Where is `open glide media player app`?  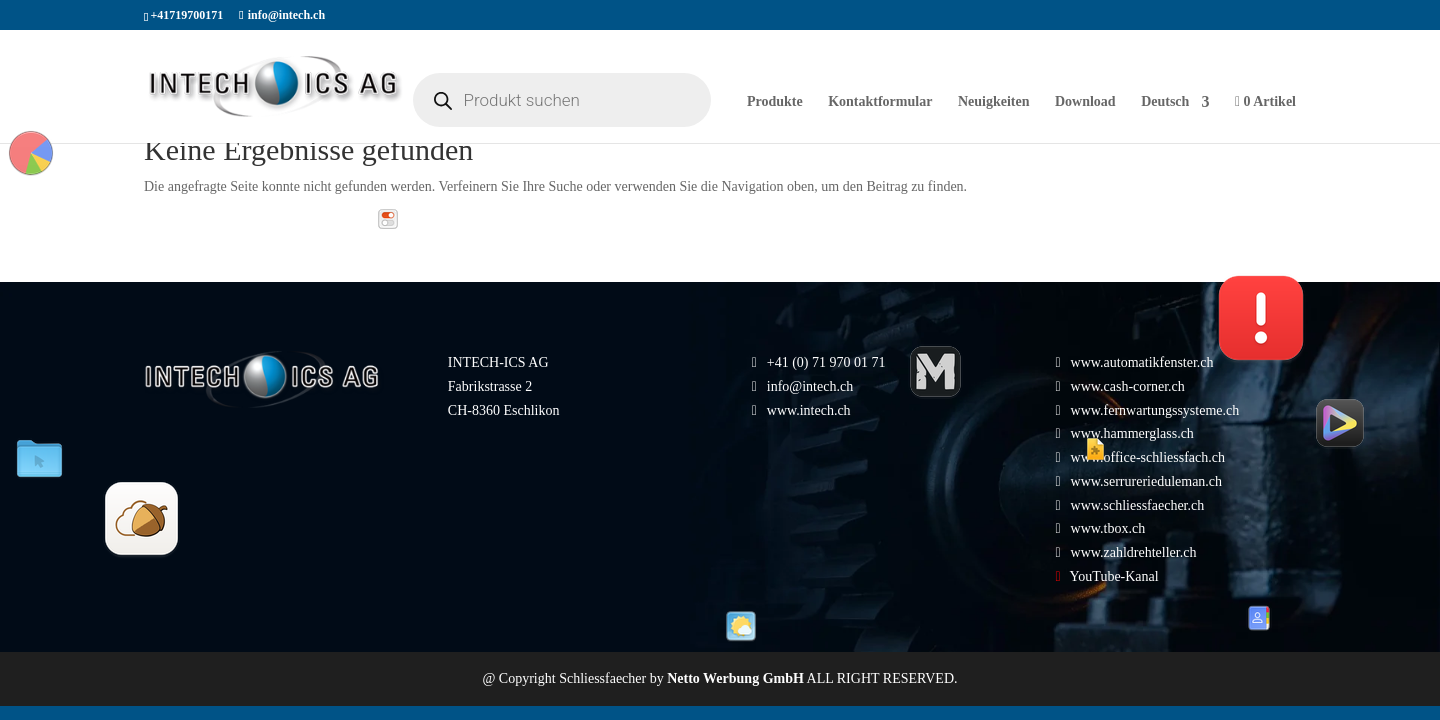
open glide media player app is located at coordinates (1340, 423).